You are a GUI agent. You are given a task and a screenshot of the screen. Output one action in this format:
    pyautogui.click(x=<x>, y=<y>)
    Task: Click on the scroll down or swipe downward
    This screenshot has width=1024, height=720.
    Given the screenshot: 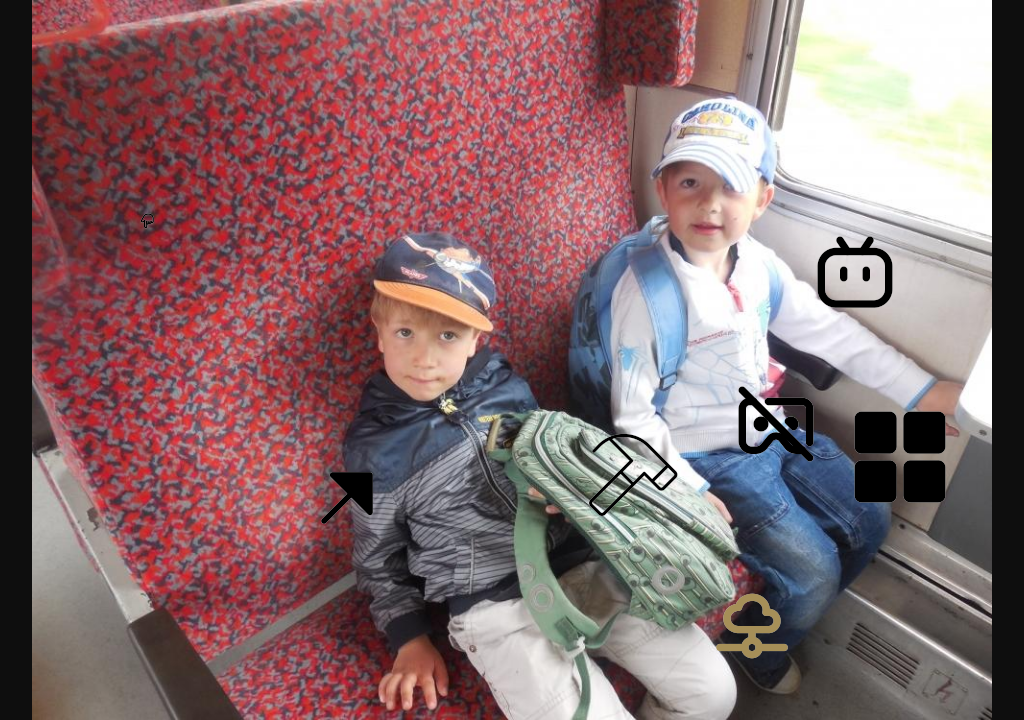 What is the action you would take?
    pyautogui.click(x=147, y=220)
    